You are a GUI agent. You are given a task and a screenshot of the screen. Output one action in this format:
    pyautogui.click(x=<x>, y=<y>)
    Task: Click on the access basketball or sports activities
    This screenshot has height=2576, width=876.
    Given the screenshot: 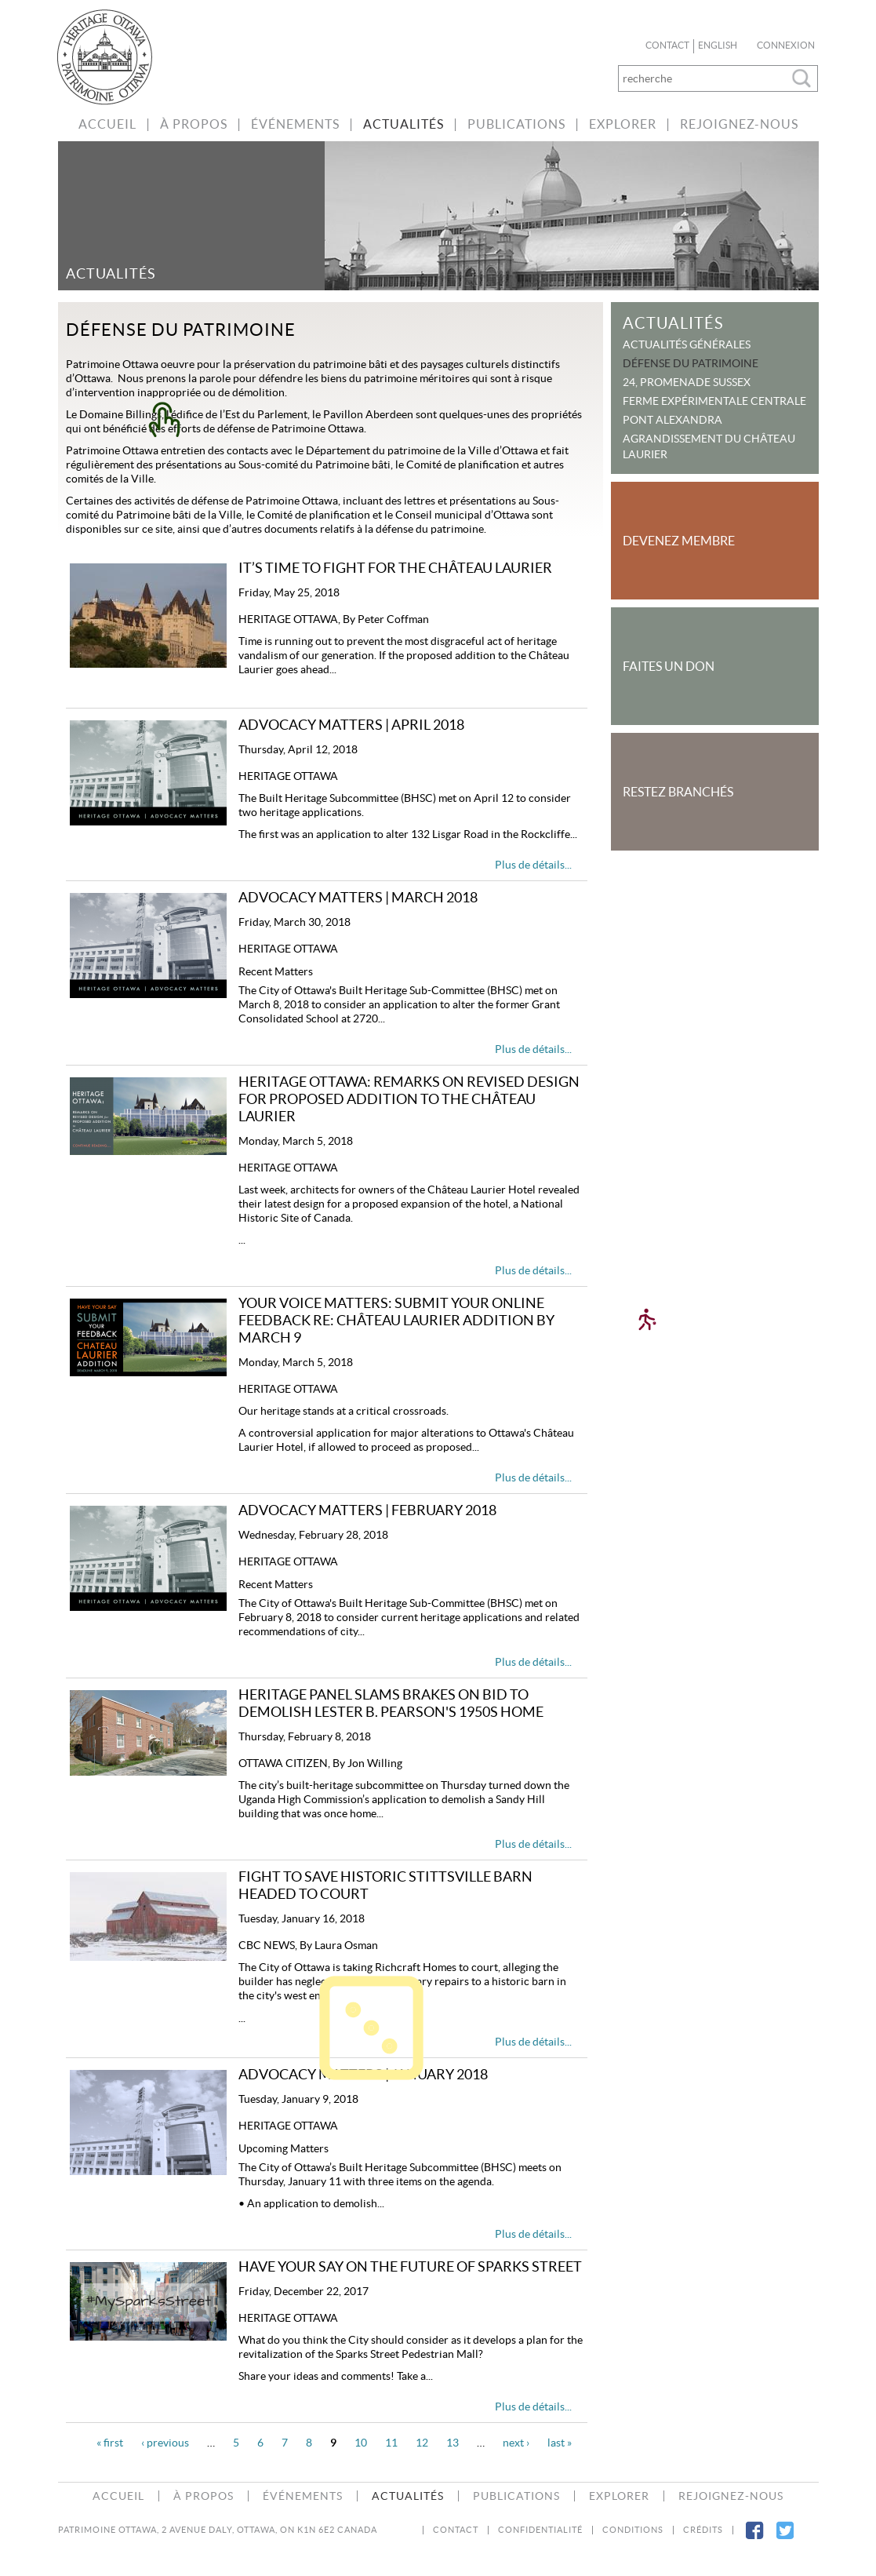 What is the action you would take?
    pyautogui.click(x=647, y=1319)
    